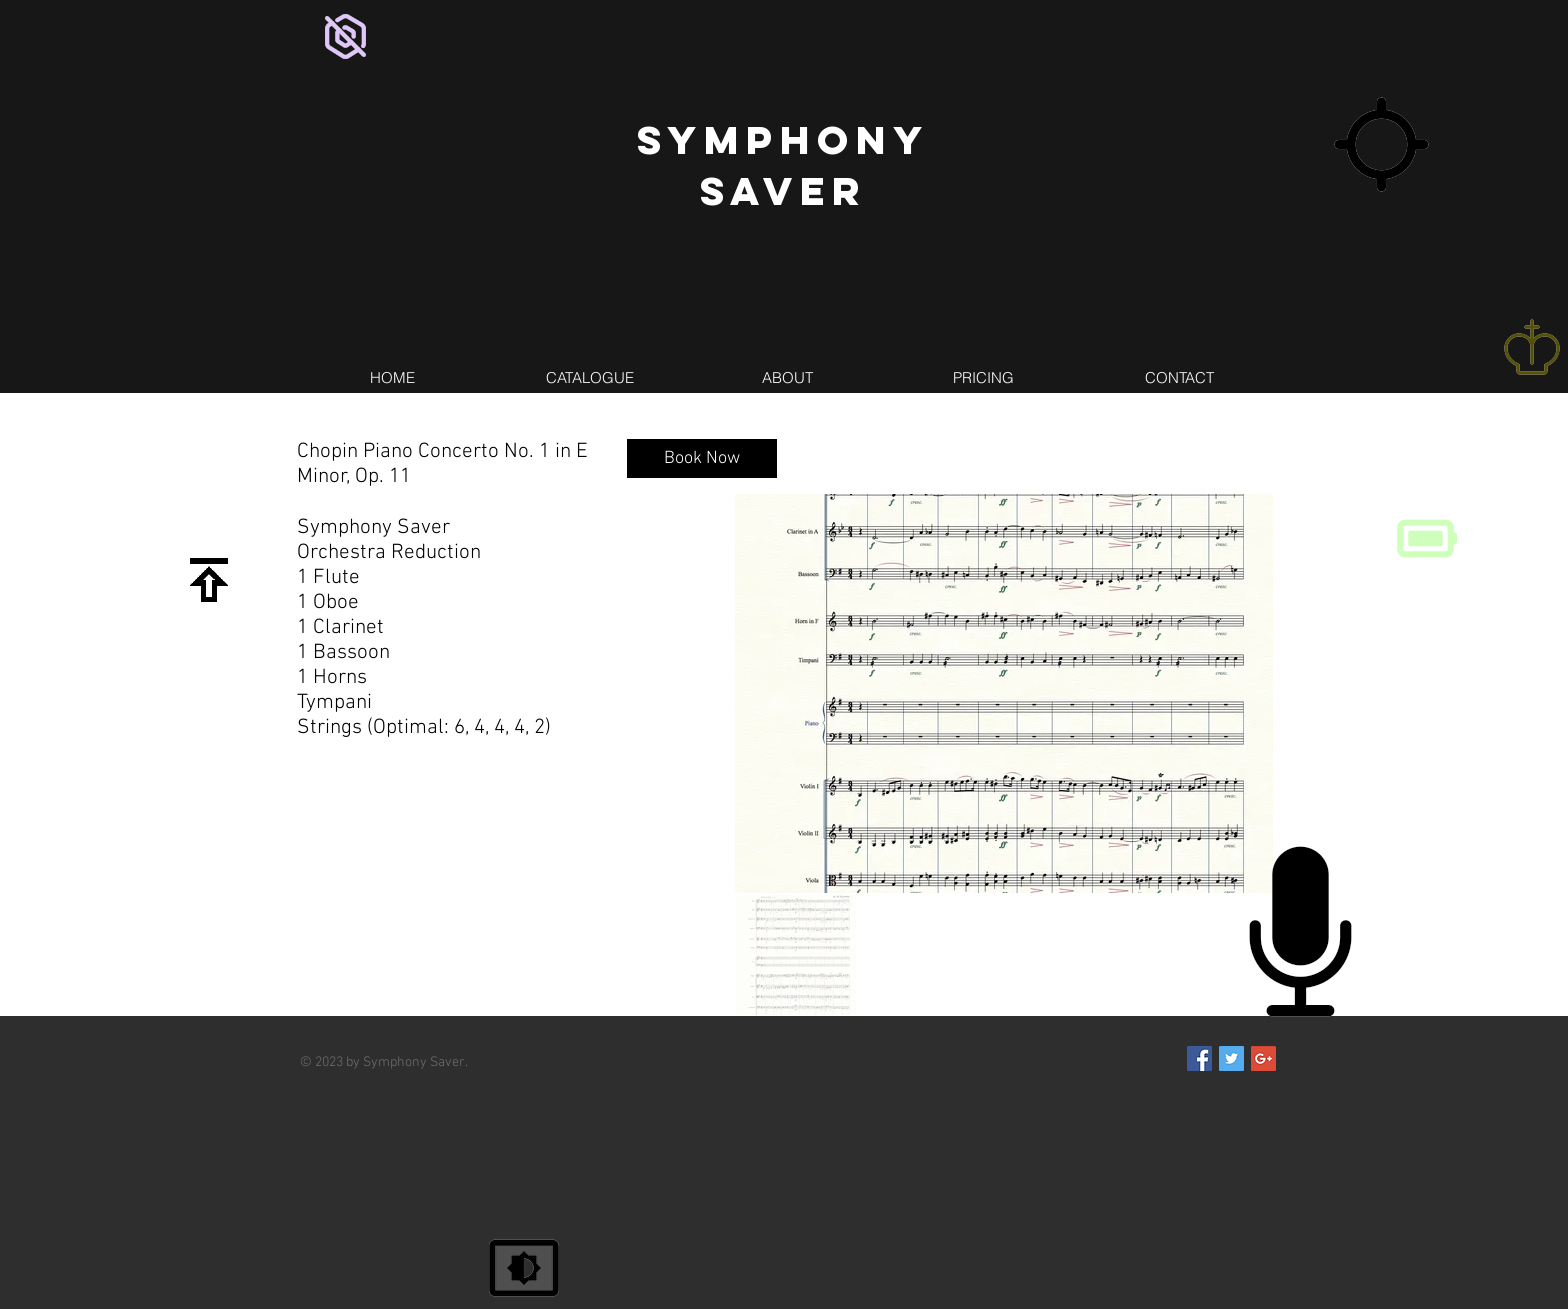  Describe the element at coordinates (345, 36) in the screenshot. I see `disable assembly or grouping feature` at that location.